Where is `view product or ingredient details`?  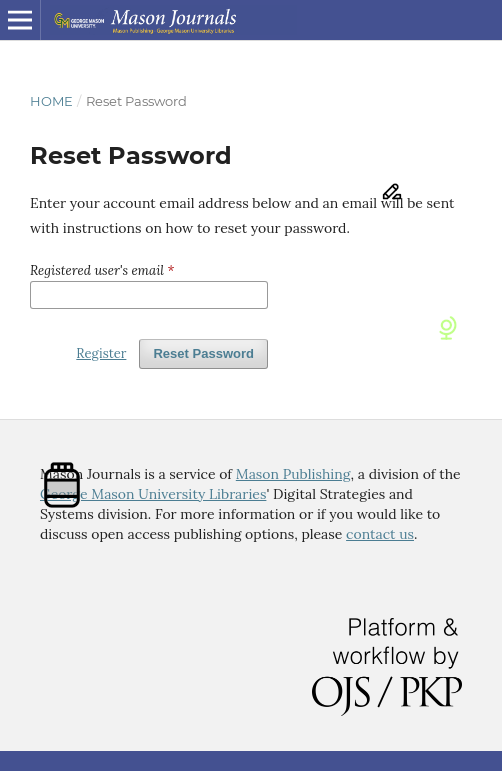 view product or ingredient details is located at coordinates (62, 485).